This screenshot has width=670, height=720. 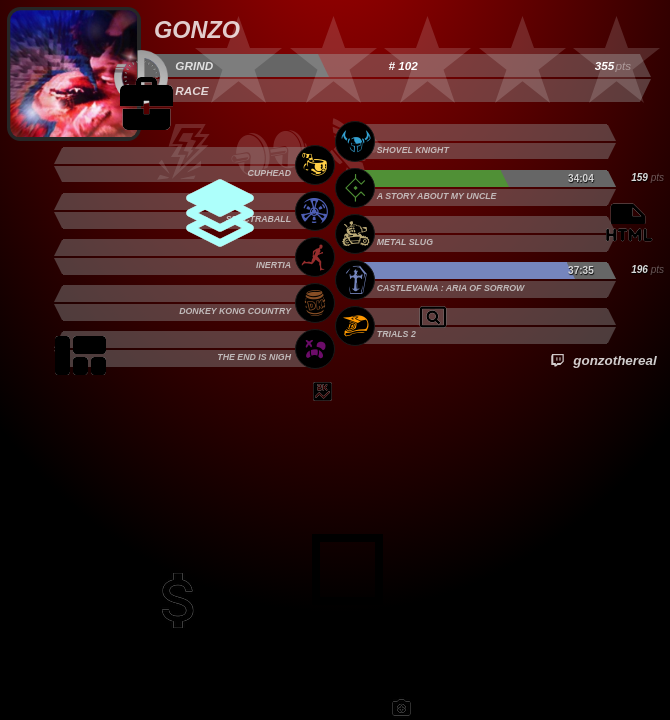 I want to click on enhance or improve photo quality, so click(x=401, y=707).